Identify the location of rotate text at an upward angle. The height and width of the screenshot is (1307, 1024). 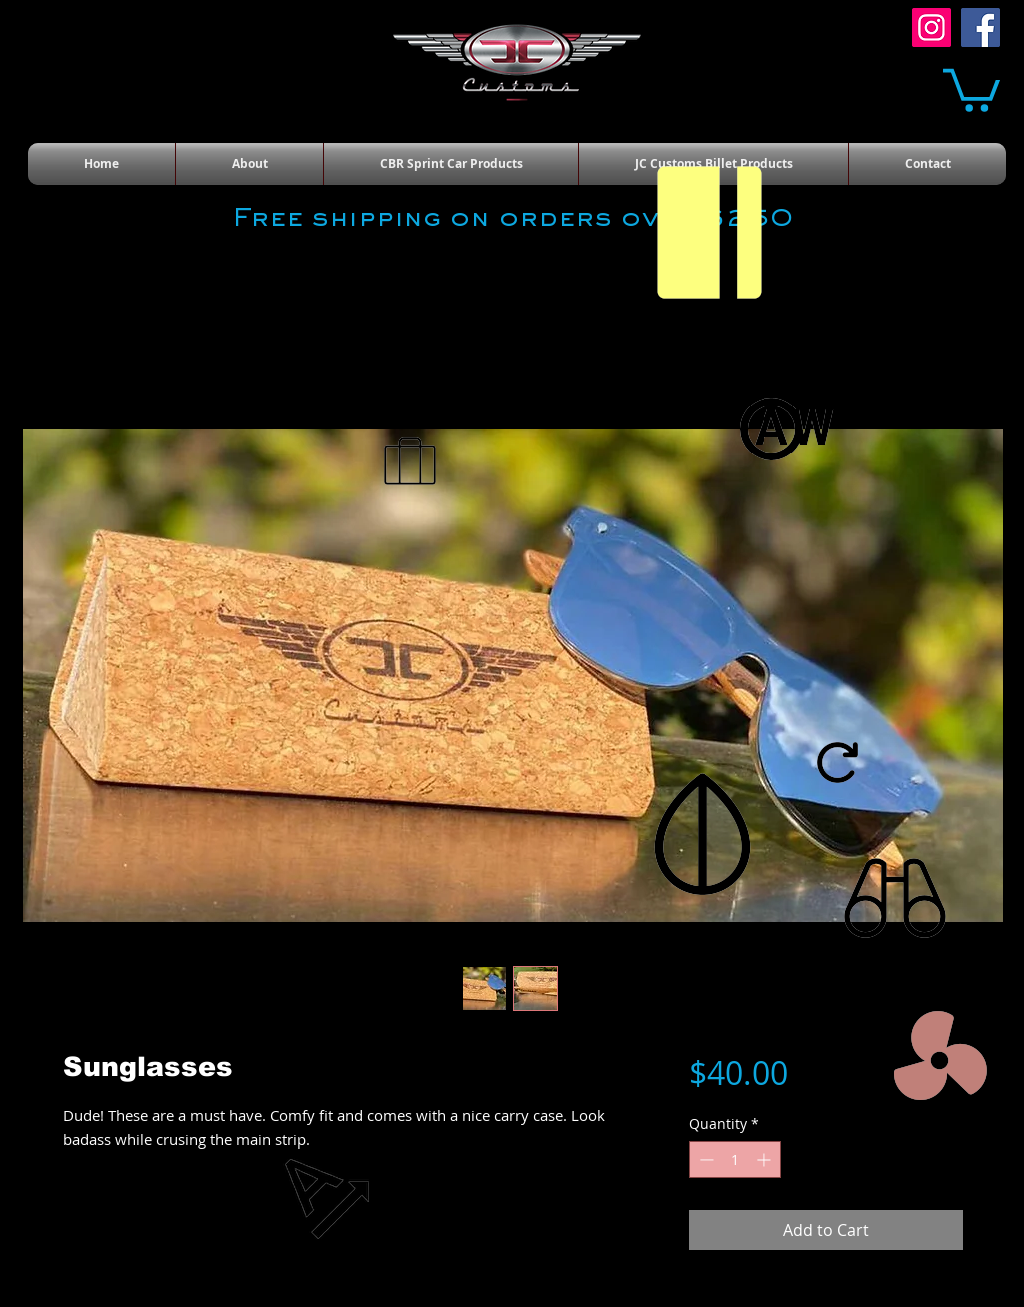
(326, 1196).